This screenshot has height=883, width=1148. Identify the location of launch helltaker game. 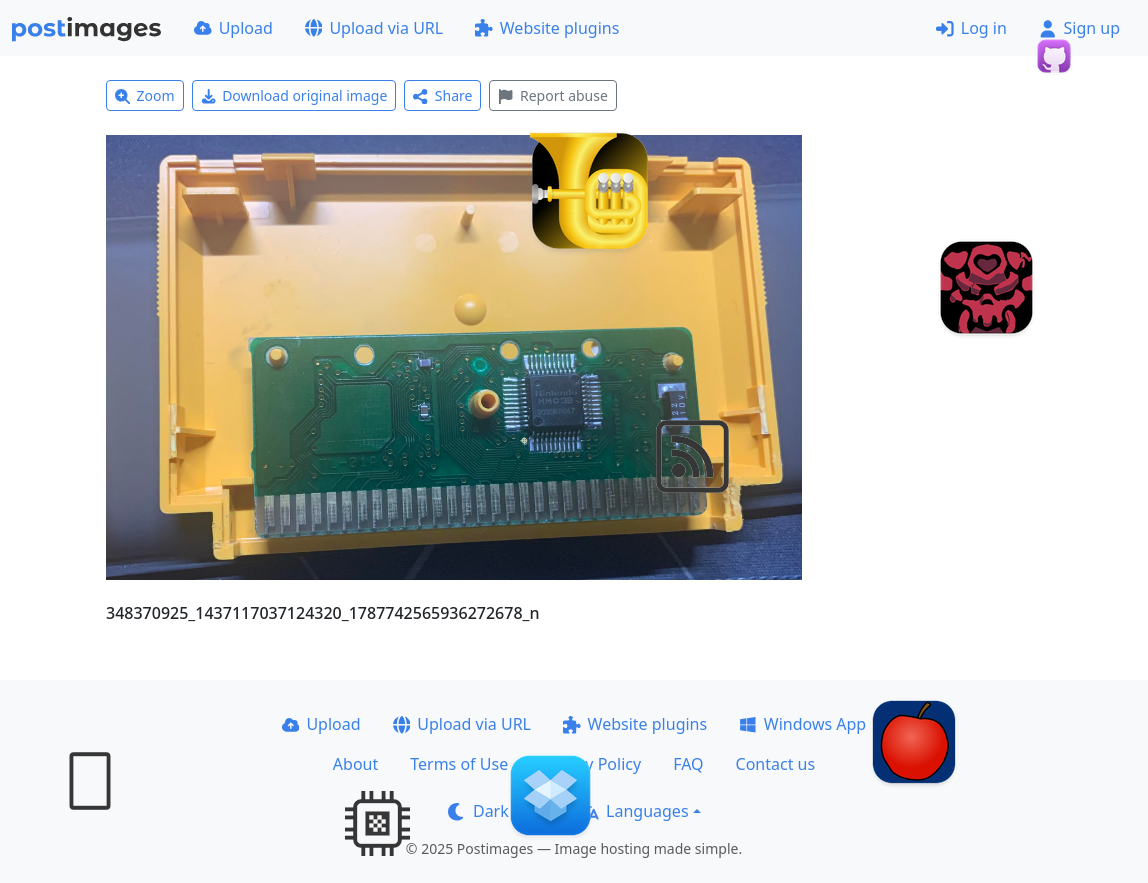
(986, 287).